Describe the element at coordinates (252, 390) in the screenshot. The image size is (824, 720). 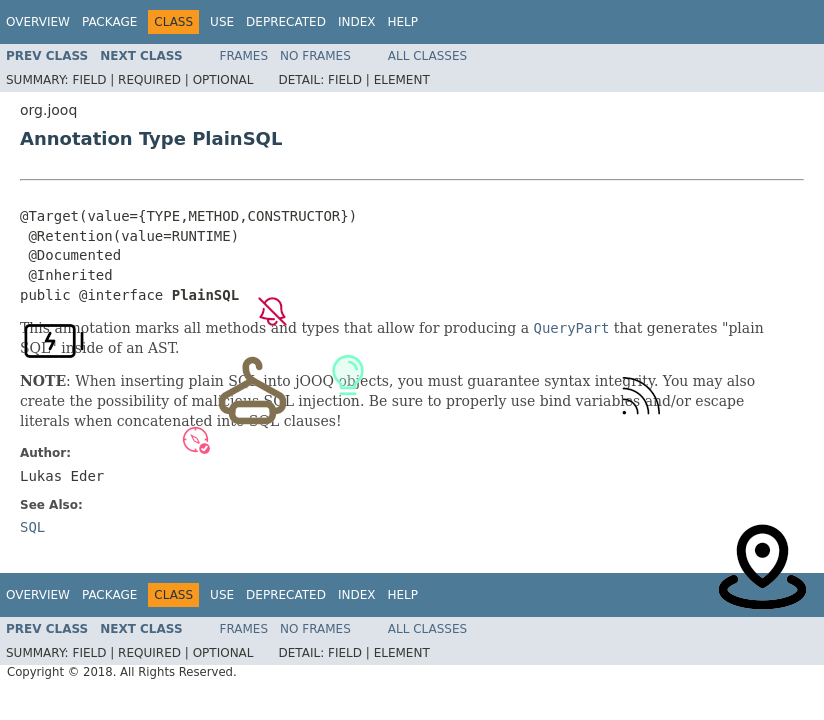
I see `access wardrobe or clothing options` at that location.